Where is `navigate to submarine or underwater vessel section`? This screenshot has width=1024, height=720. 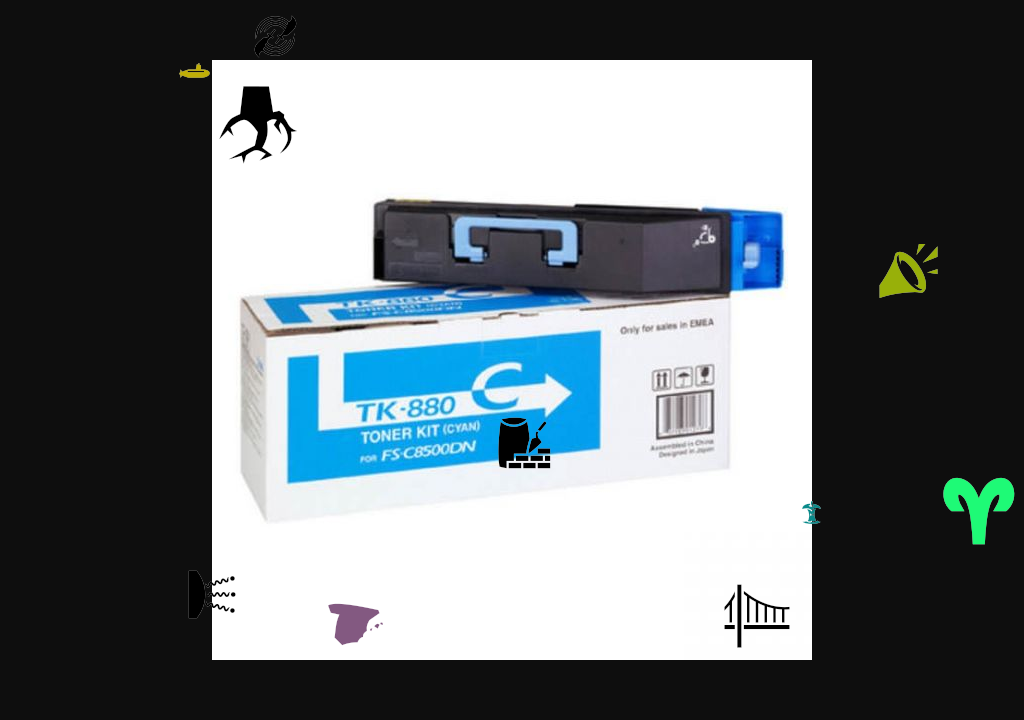 navigate to submarine or underwater vessel section is located at coordinates (194, 70).